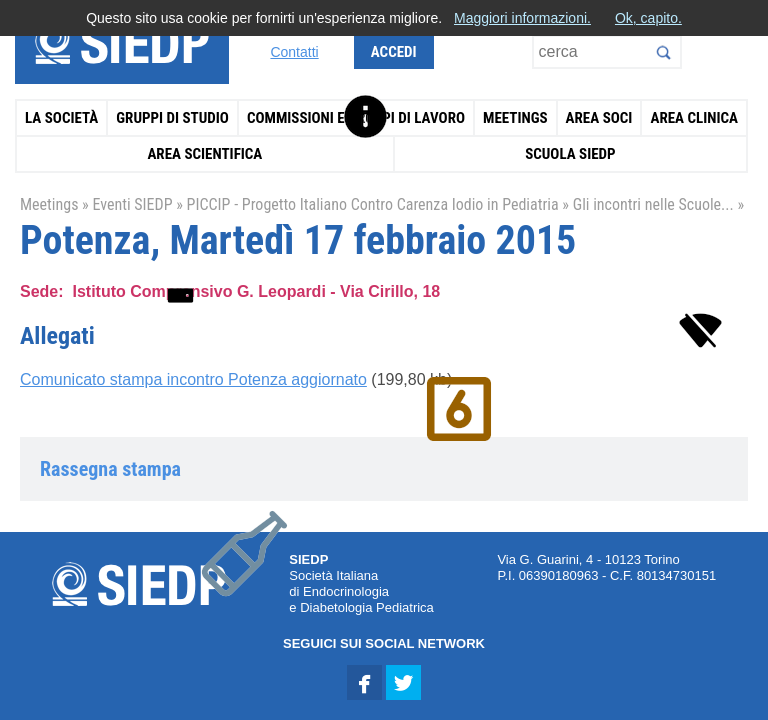  Describe the element at coordinates (365, 116) in the screenshot. I see `view more information` at that location.